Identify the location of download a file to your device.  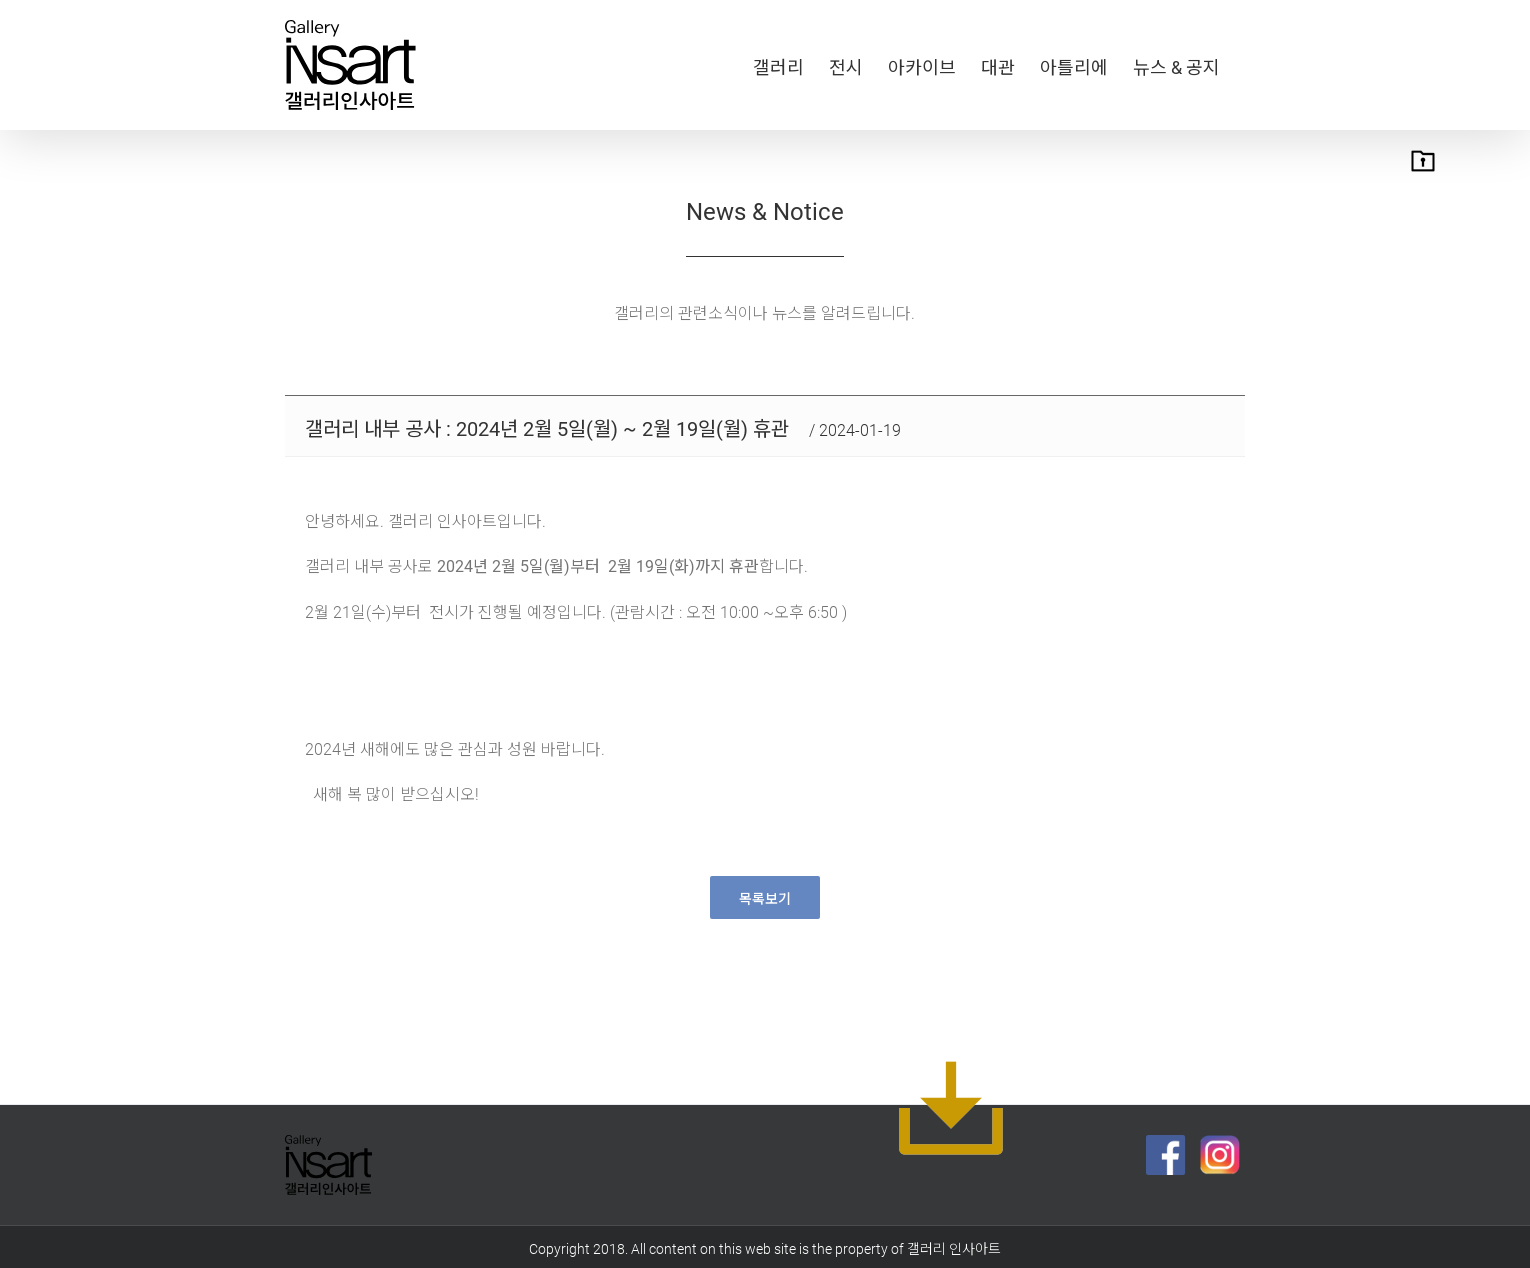
(951, 1108).